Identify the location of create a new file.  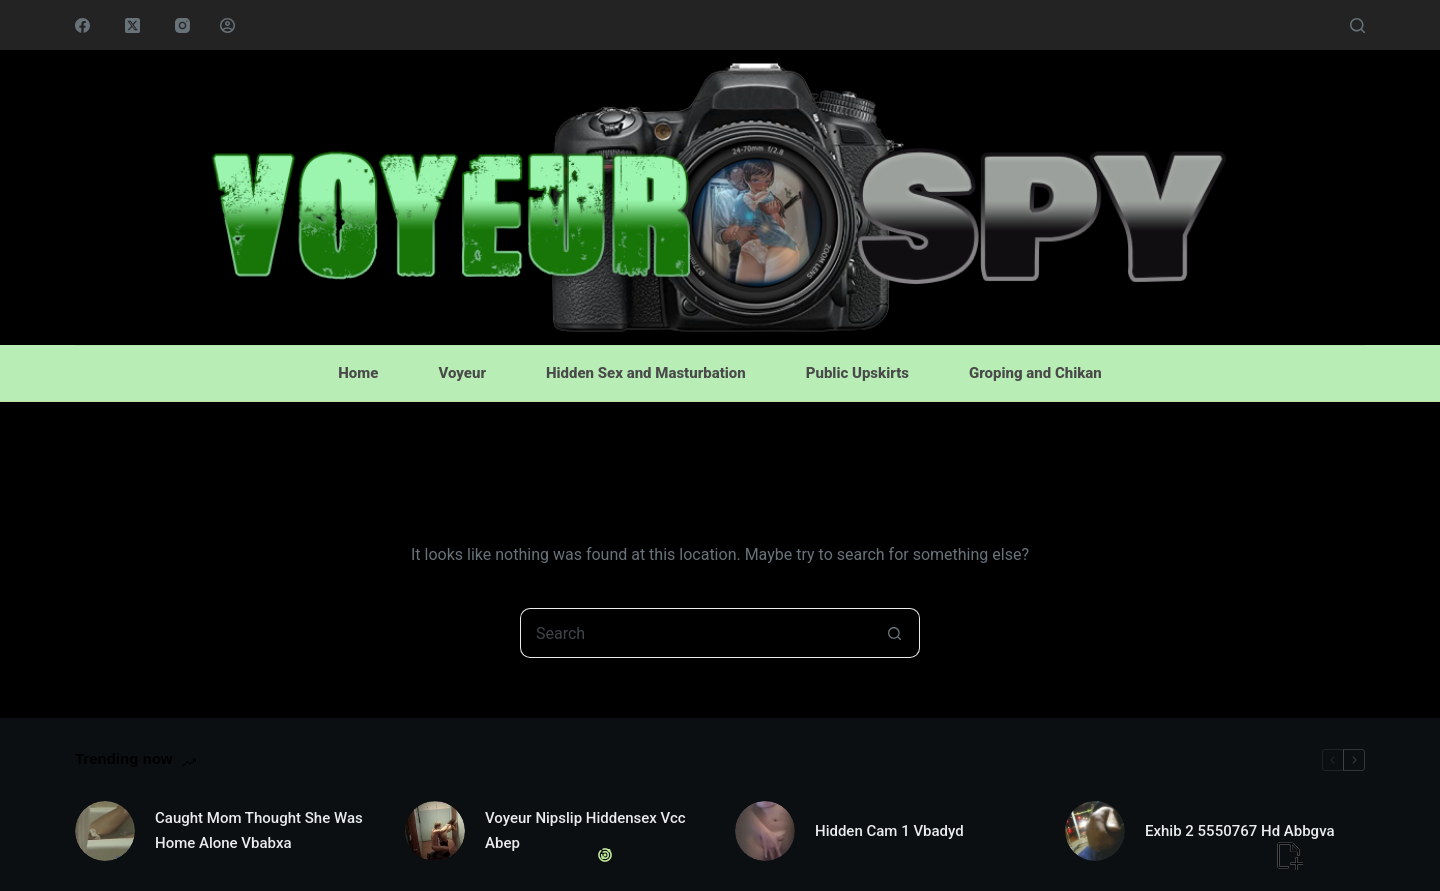
(1288, 855).